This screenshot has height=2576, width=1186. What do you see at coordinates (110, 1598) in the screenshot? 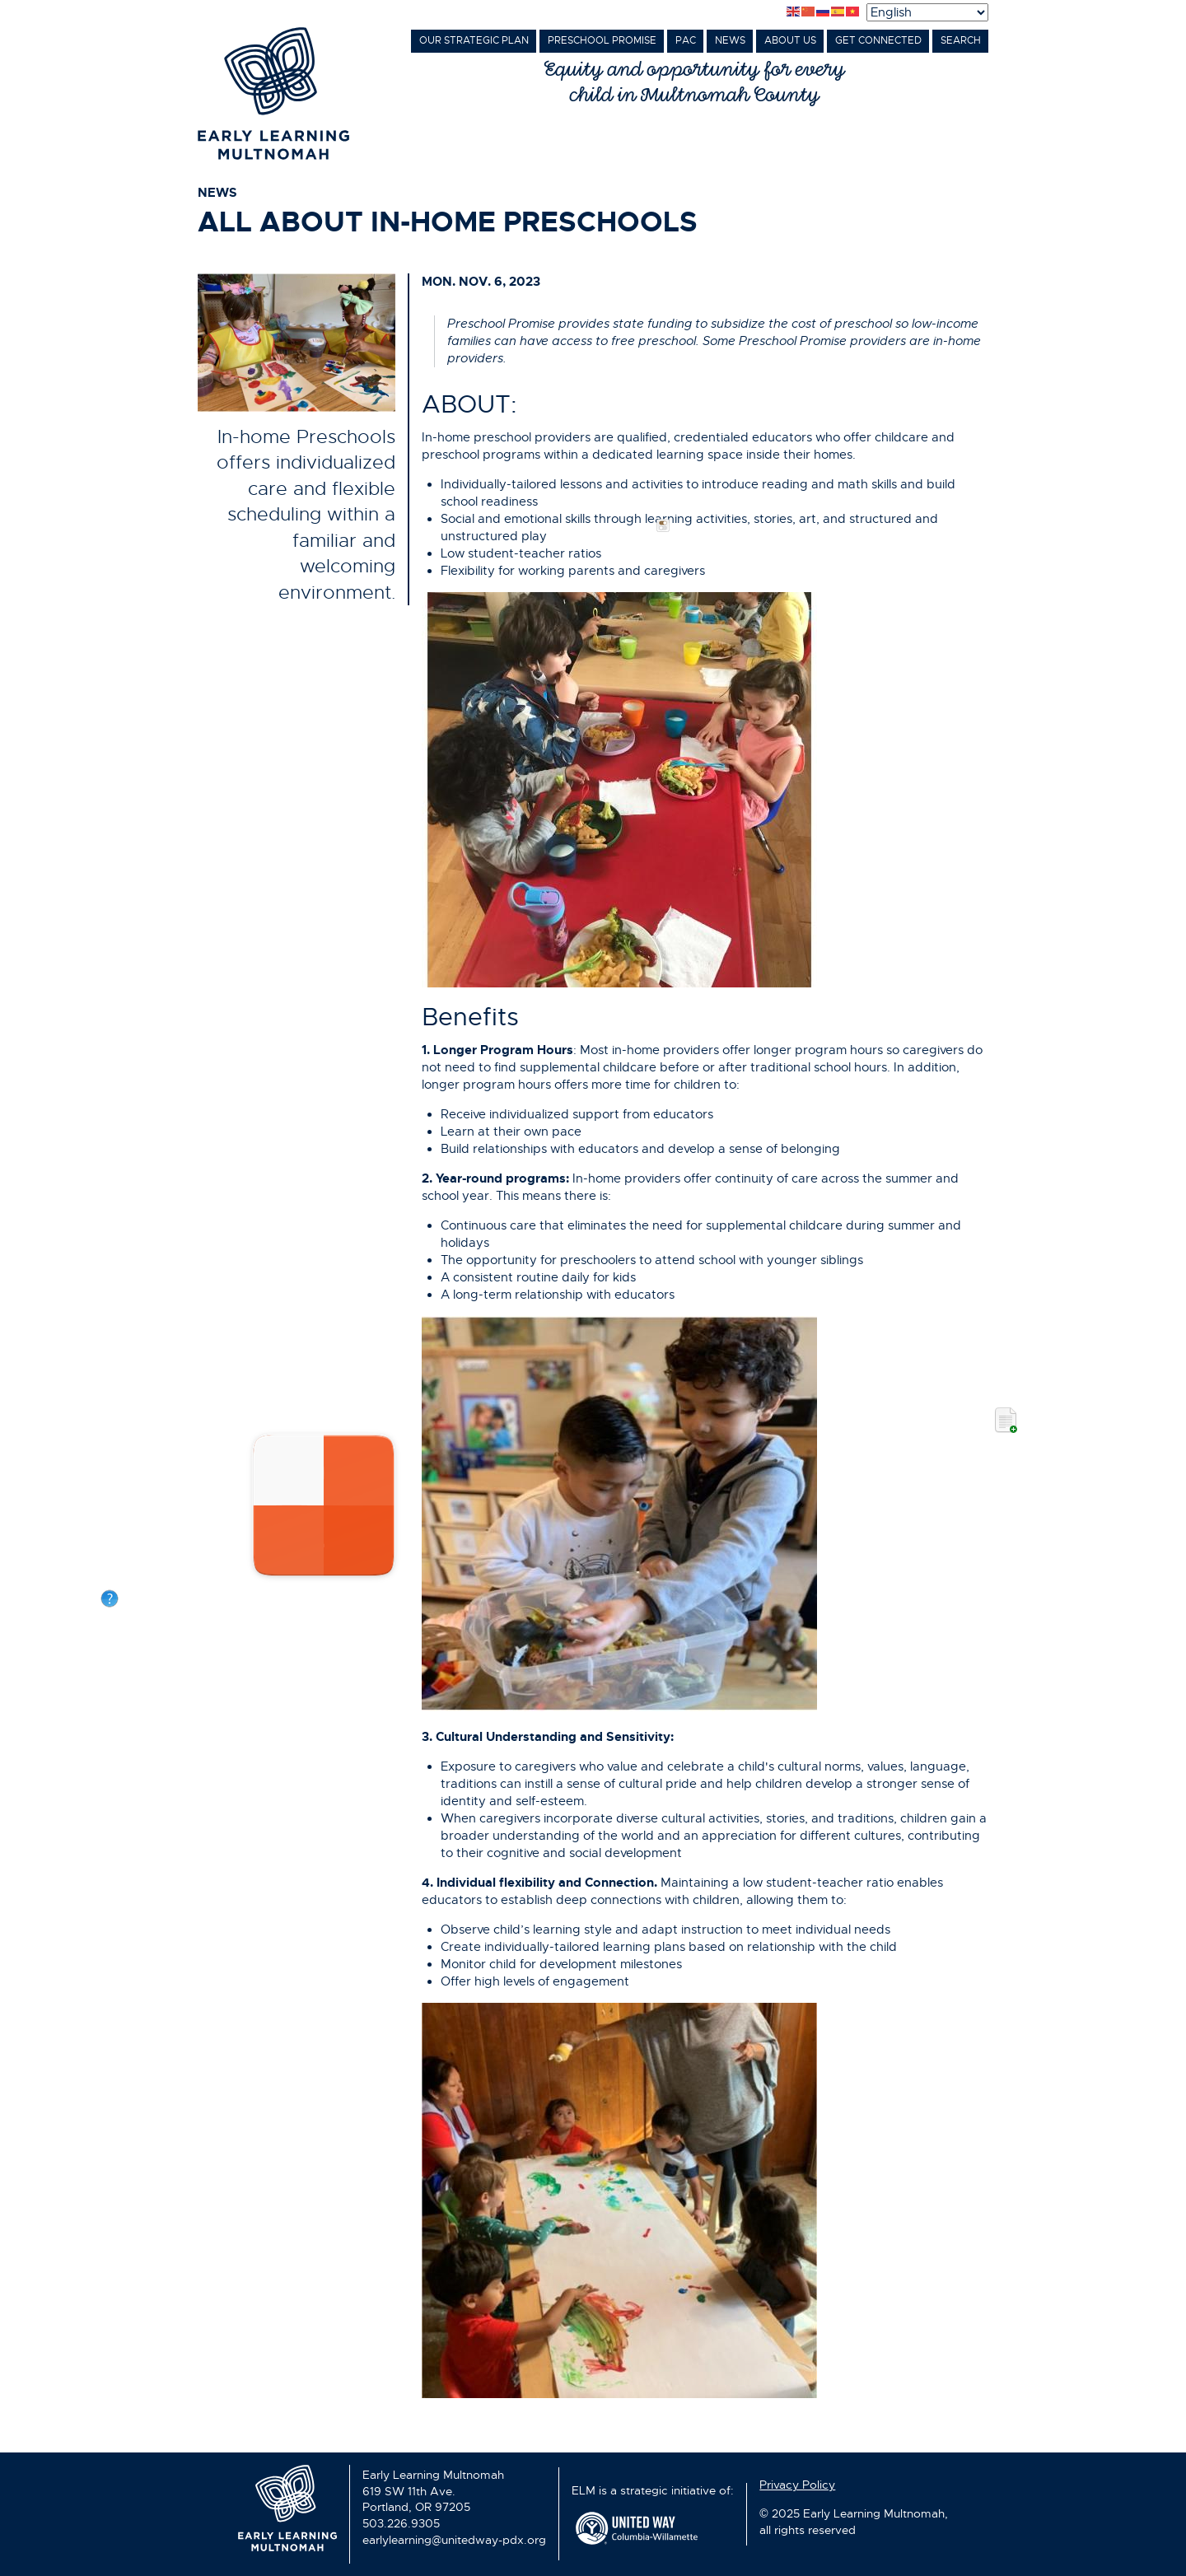
I see `open help documentation` at bounding box center [110, 1598].